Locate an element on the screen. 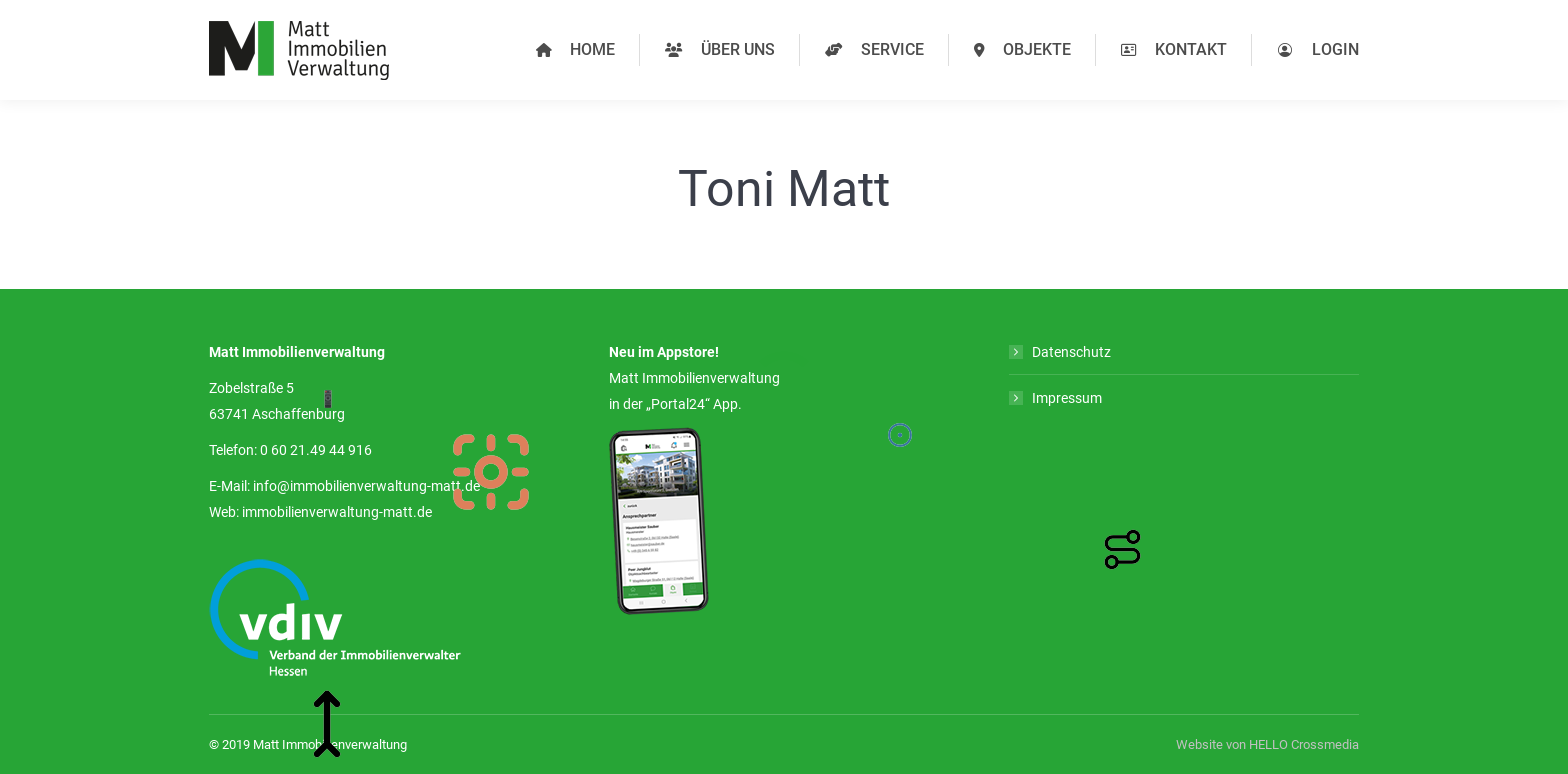  view directions or navigation route is located at coordinates (1122, 549).